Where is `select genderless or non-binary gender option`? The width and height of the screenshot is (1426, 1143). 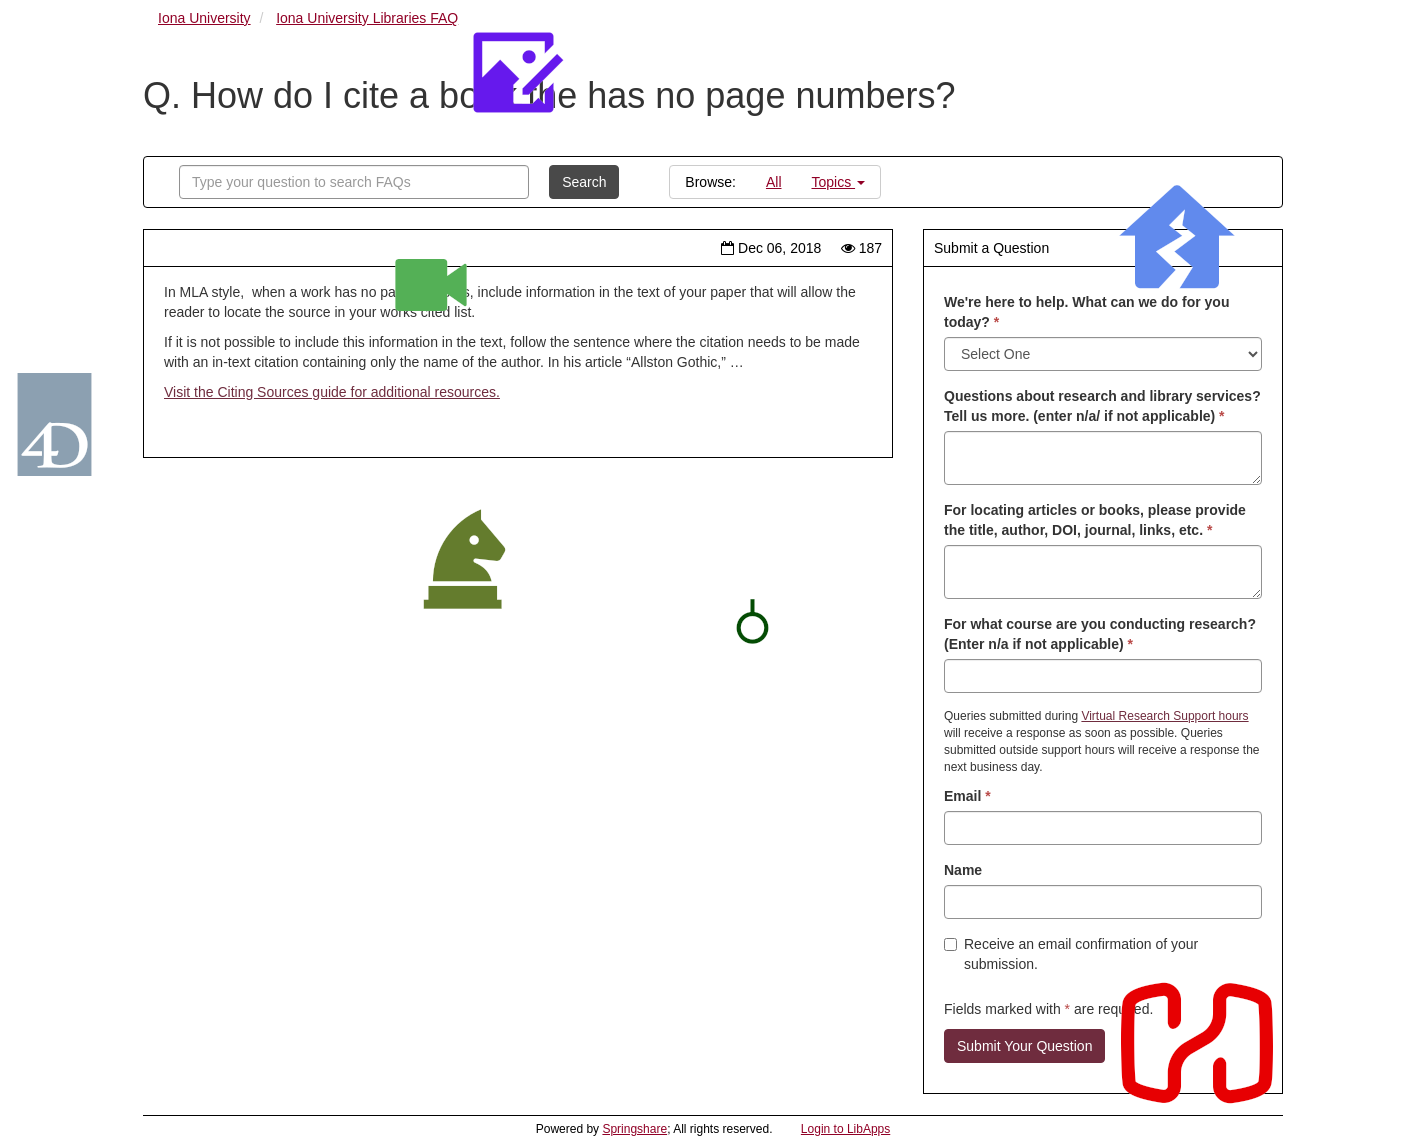 select genderless or non-binary gender option is located at coordinates (752, 622).